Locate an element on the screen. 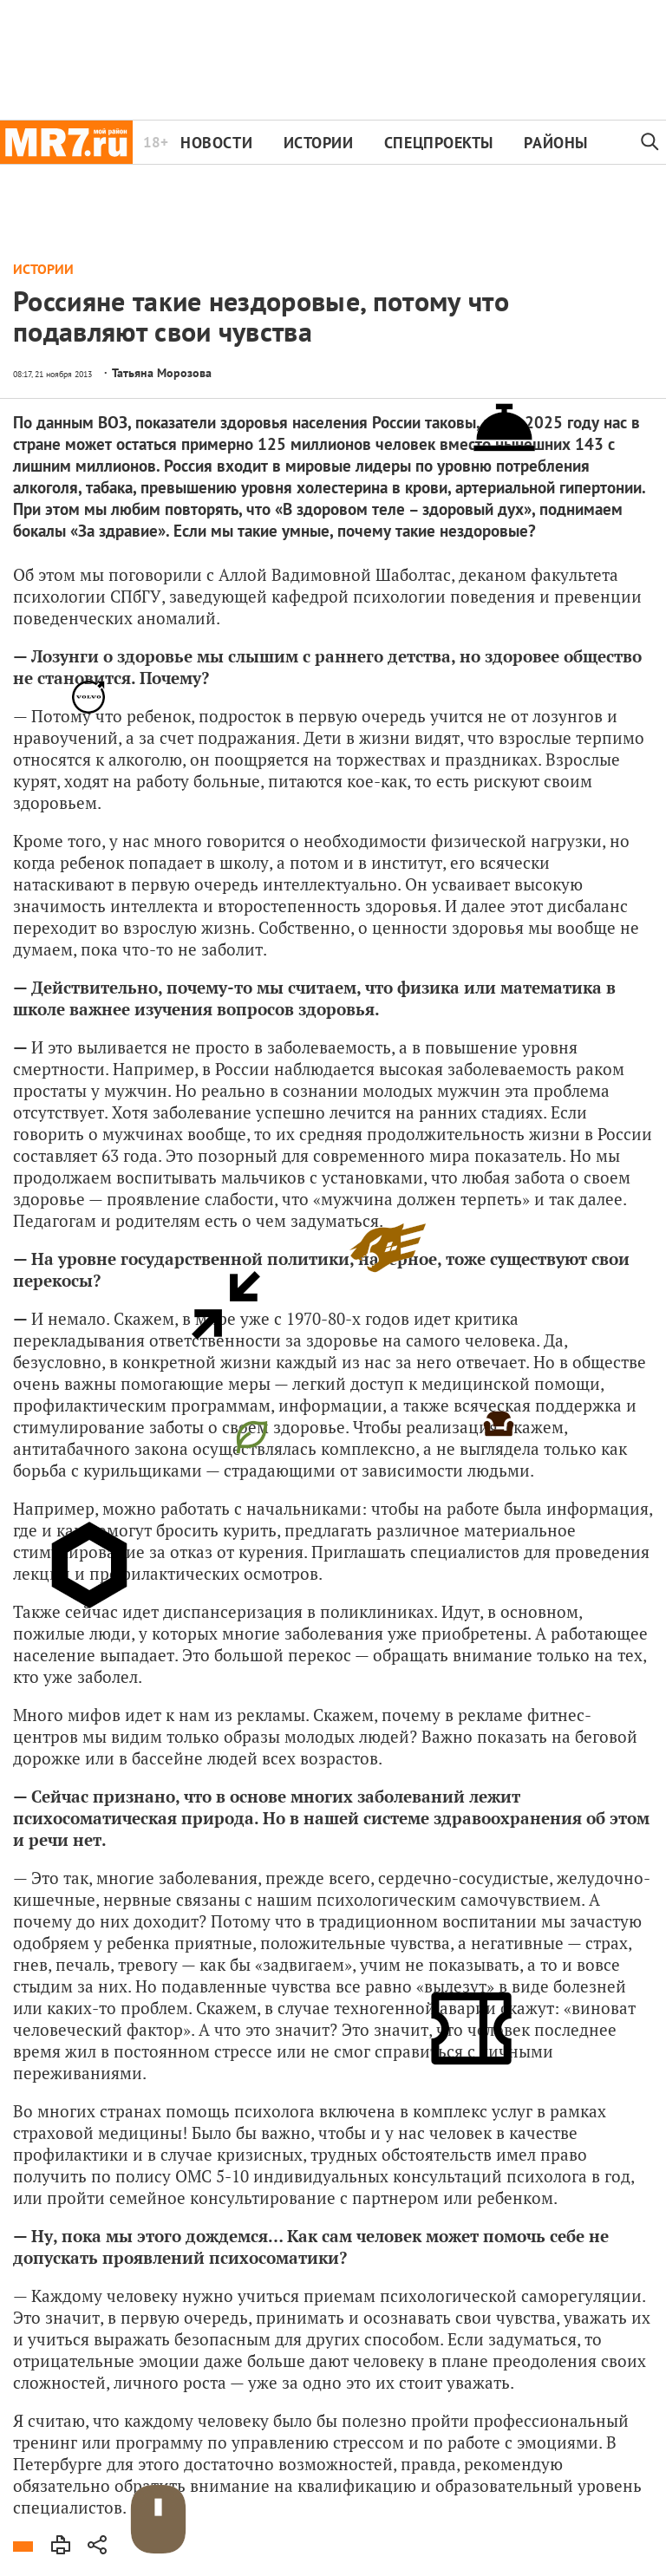 This screenshot has width=666, height=2576. fastify web framework logo is located at coordinates (388, 1248).